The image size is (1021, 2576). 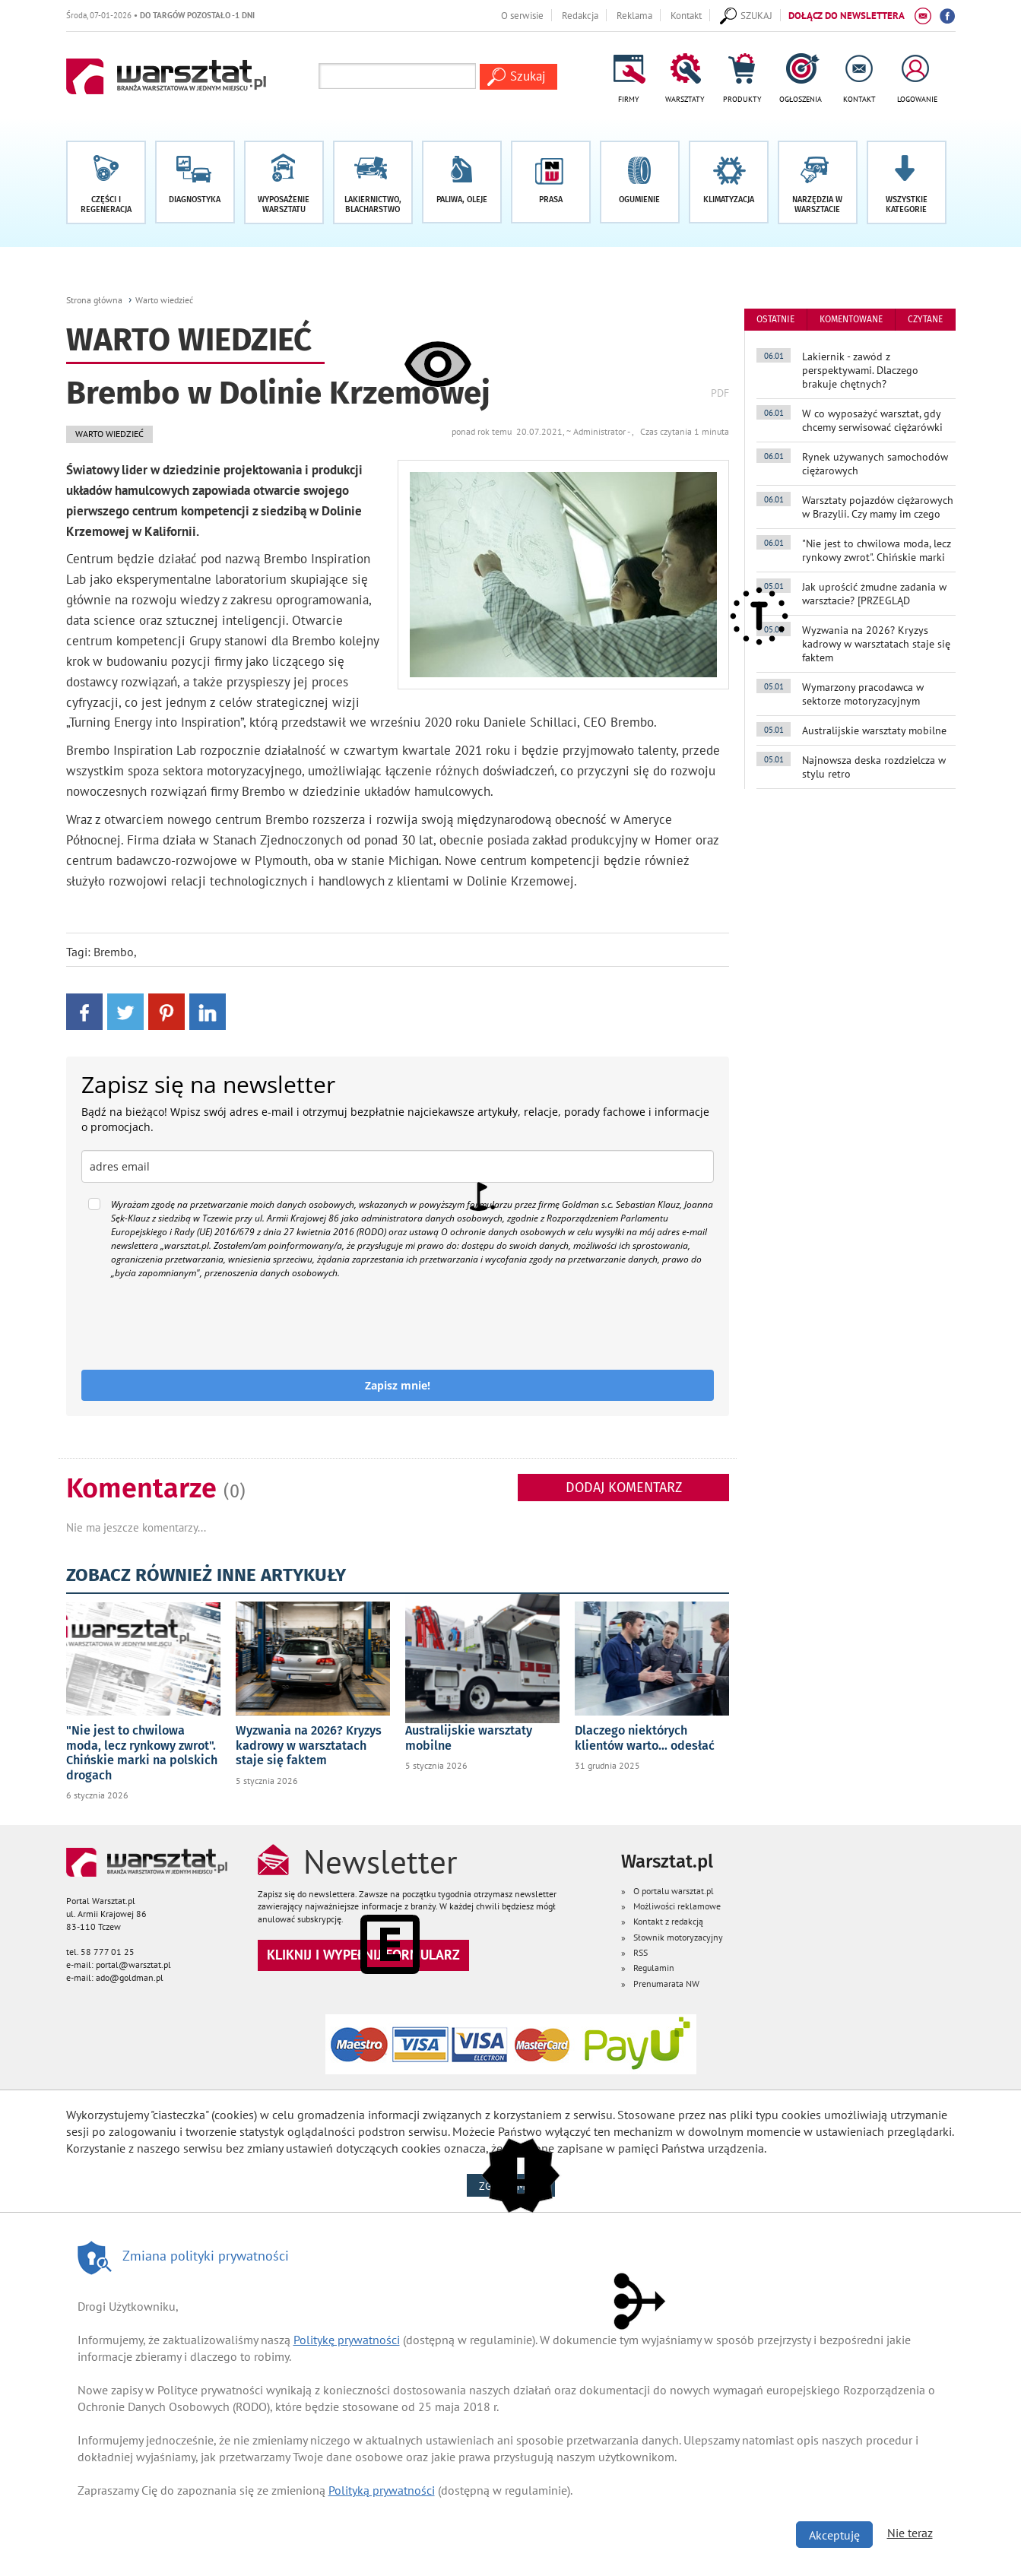 I want to click on indicates explicit content warning, so click(x=390, y=1944).